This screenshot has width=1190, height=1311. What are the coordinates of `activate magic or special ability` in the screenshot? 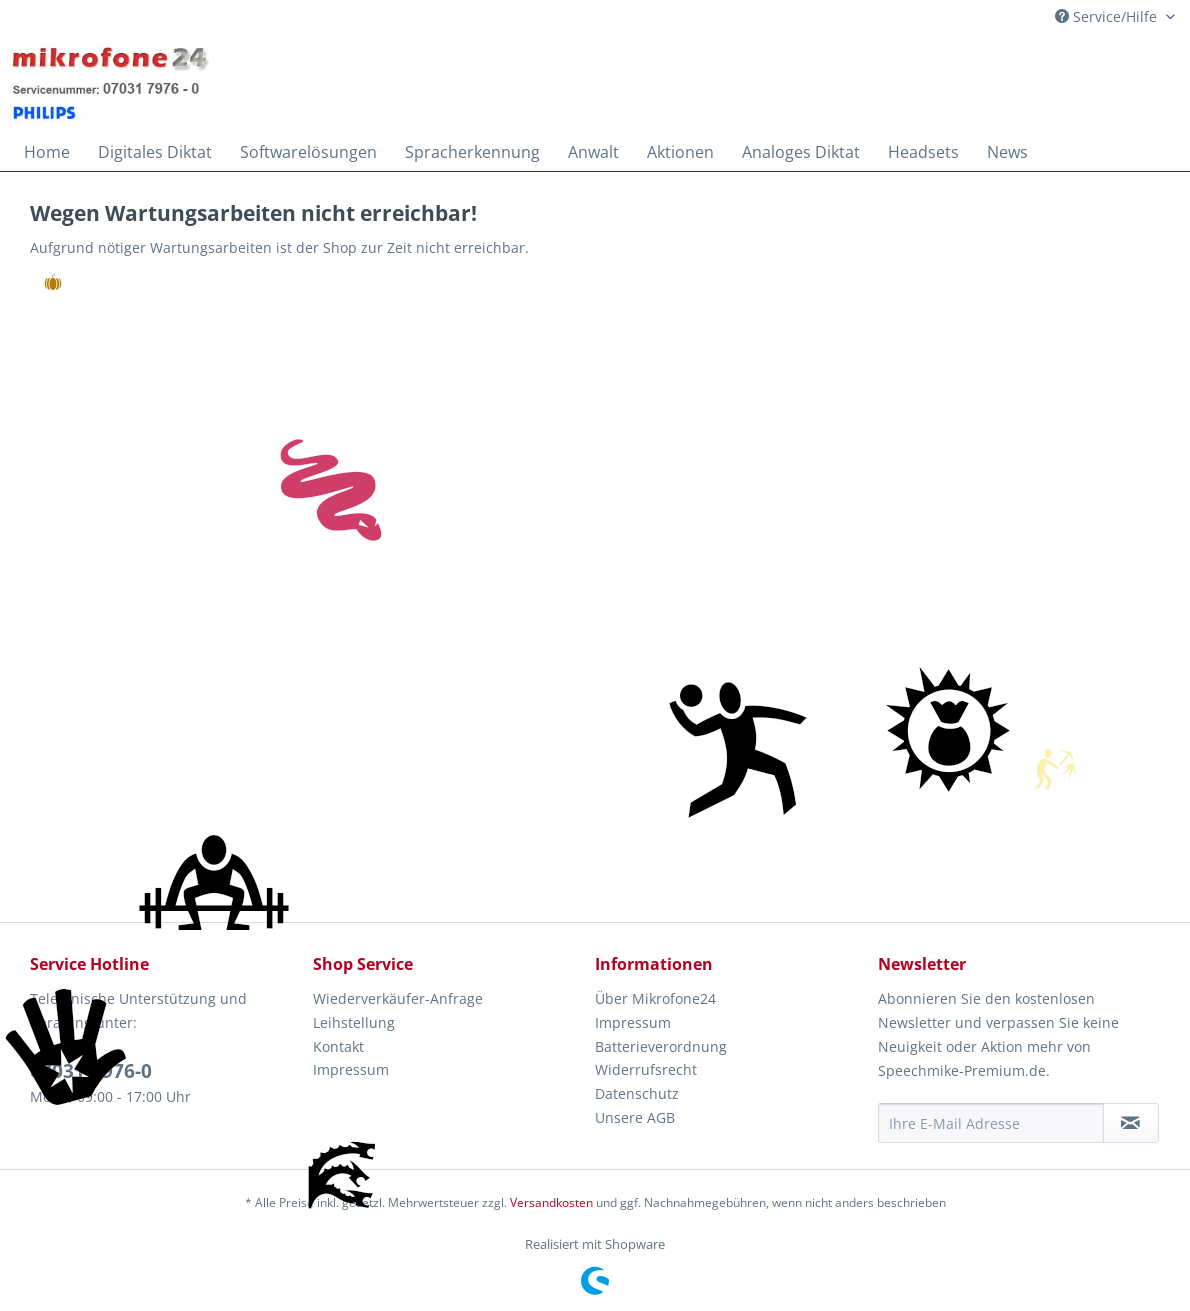 It's located at (66, 1049).